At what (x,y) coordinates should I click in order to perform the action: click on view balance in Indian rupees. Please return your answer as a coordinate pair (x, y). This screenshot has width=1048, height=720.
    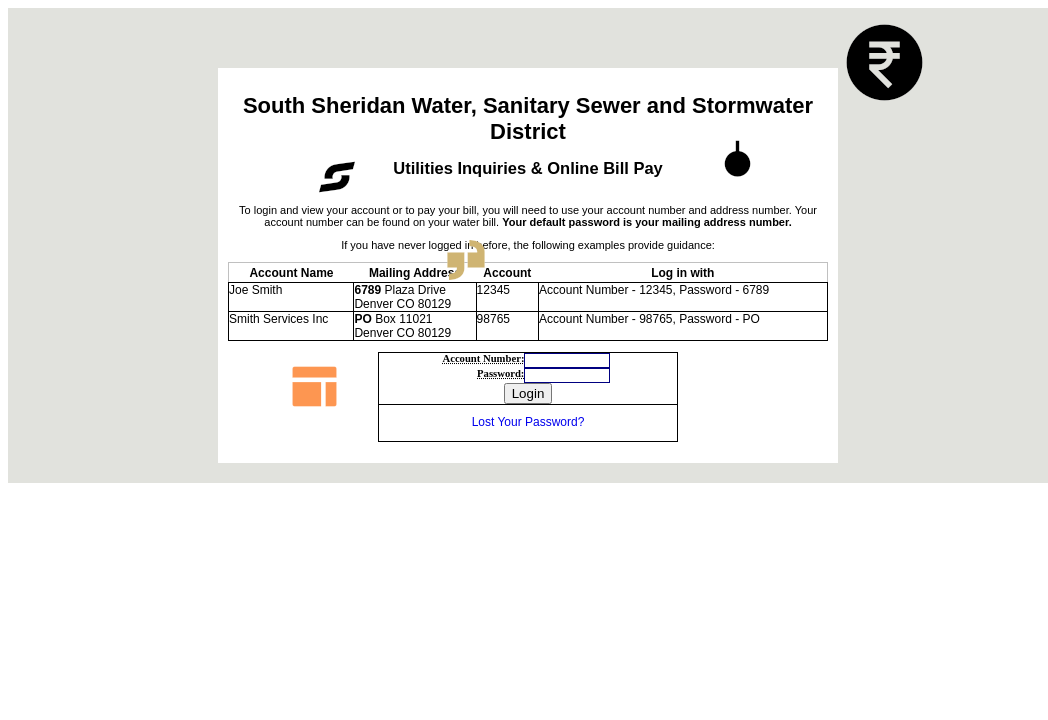
    Looking at the image, I should click on (884, 62).